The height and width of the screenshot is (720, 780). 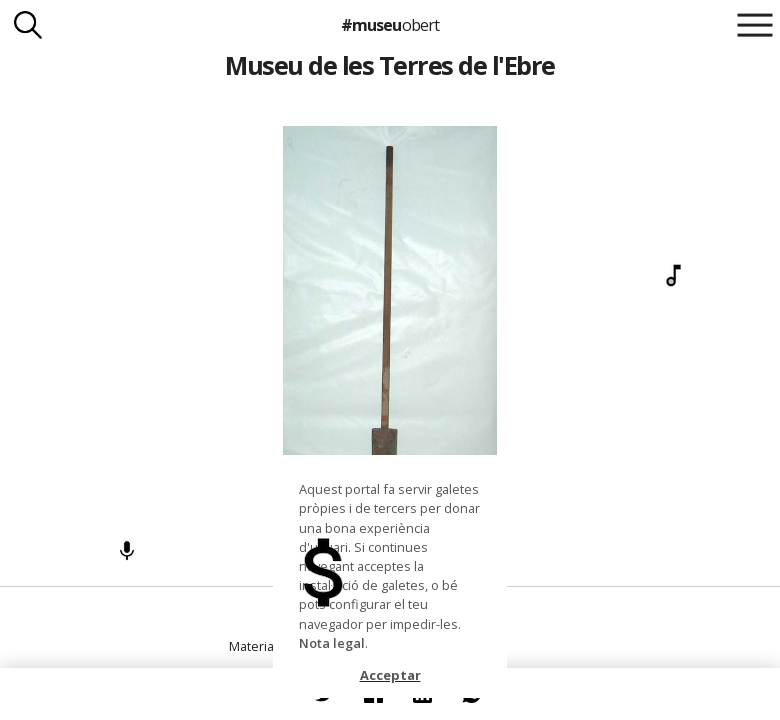 What do you see at coordinates (127, 550) in the screenshot?
I see `tap to use voice input` at bounding box center [127, 550].